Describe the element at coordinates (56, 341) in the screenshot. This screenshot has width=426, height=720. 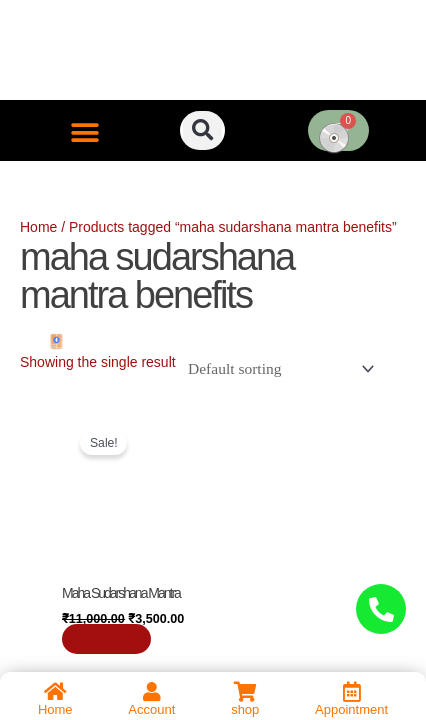
I see `downloading a software package or update` at that location.